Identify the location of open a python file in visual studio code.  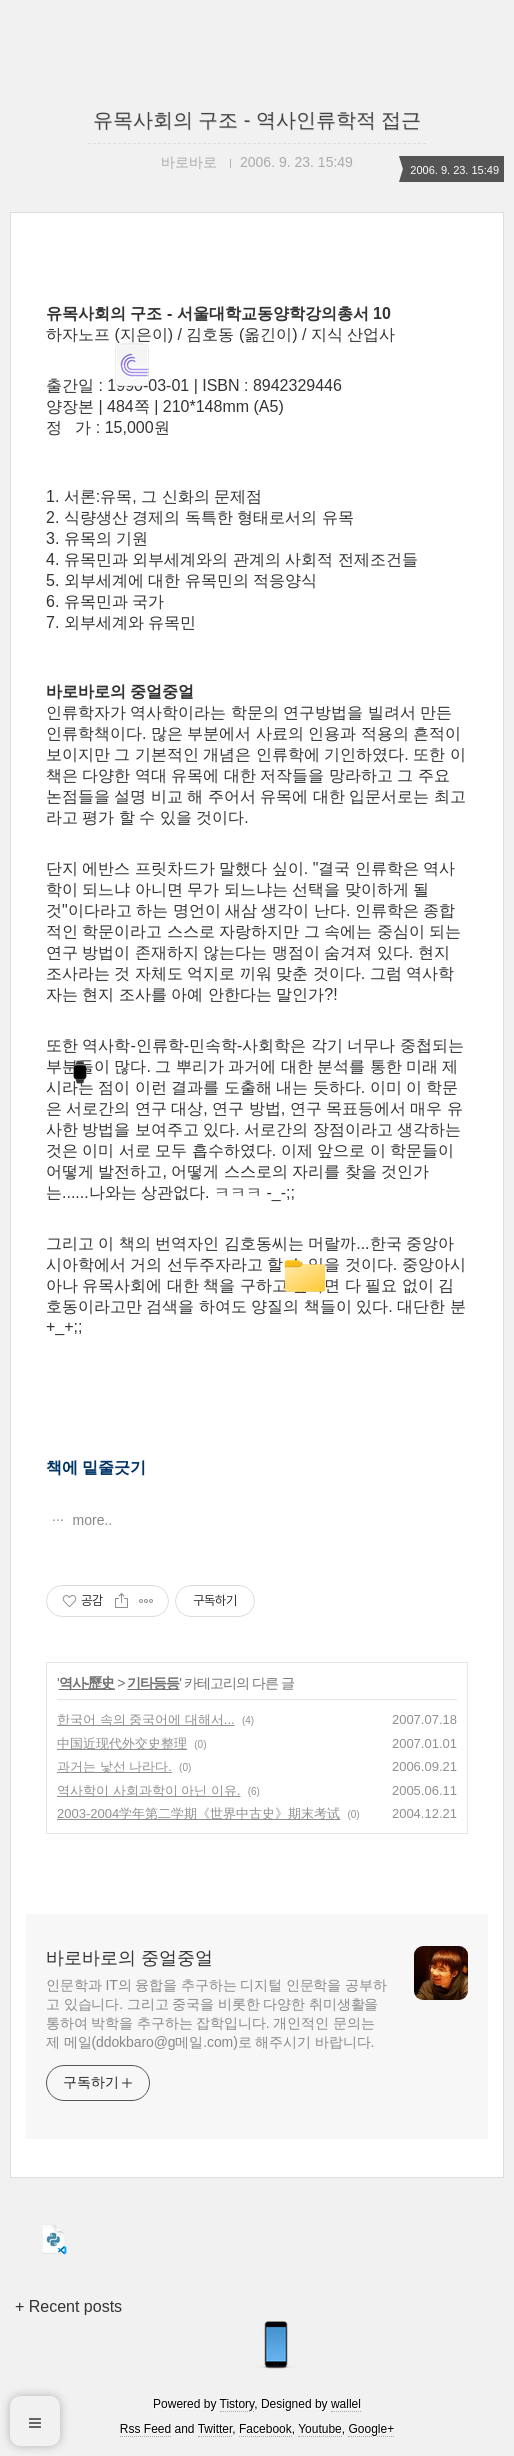
(53, 2239).